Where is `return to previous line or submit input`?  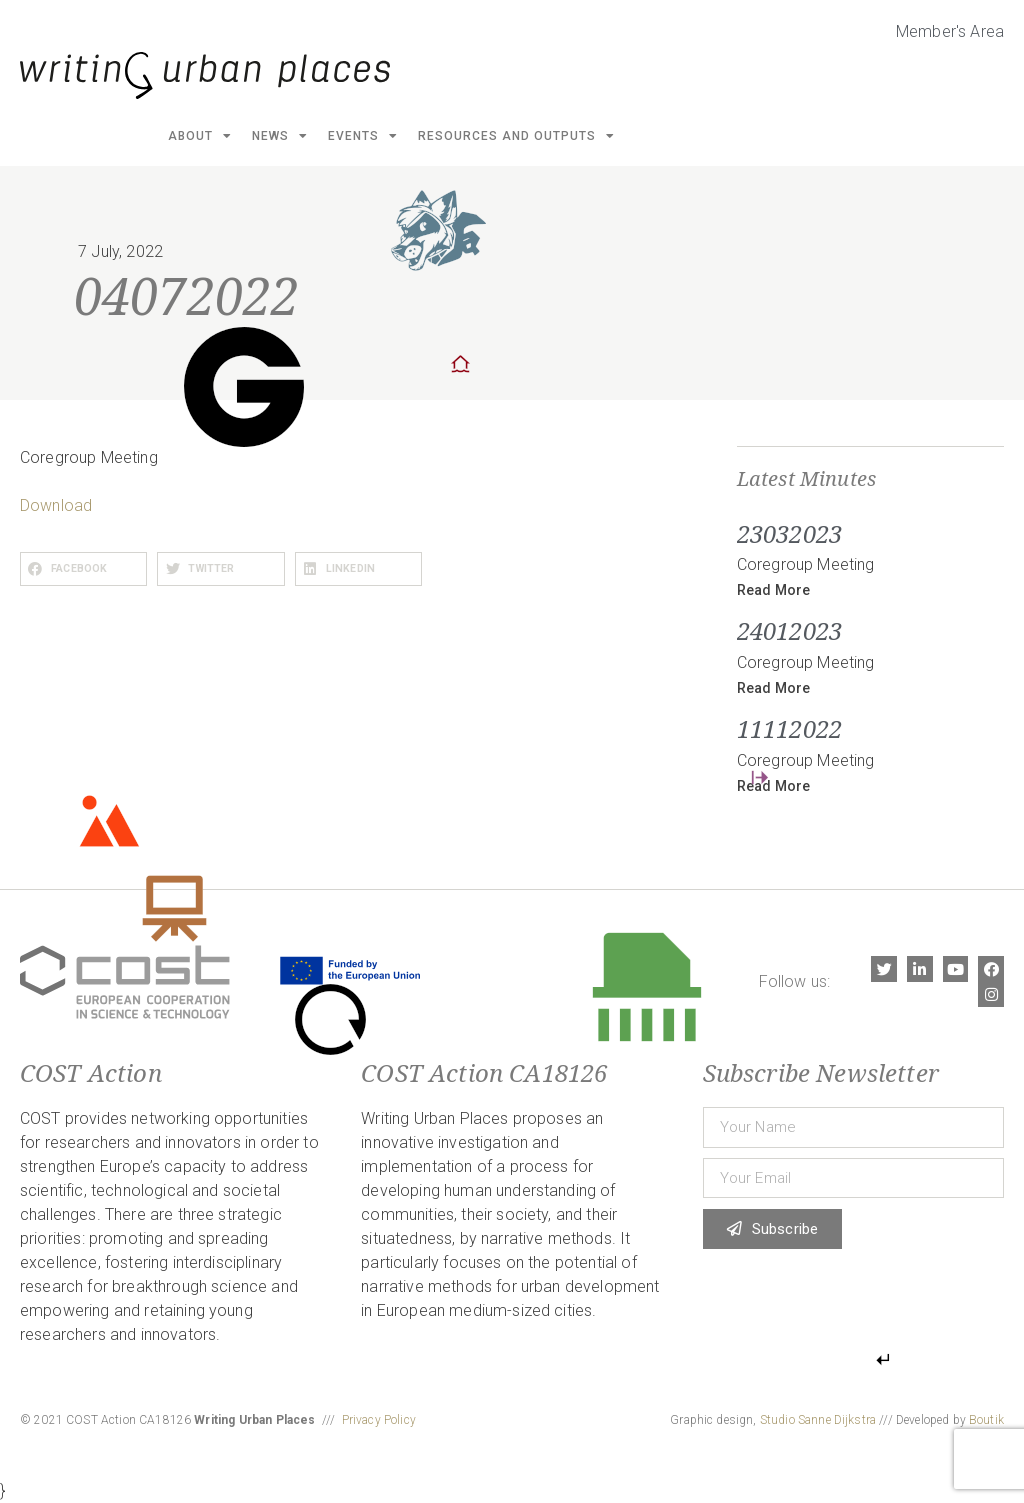
return to previous line or submit input is located at coordinates (883, 1359).